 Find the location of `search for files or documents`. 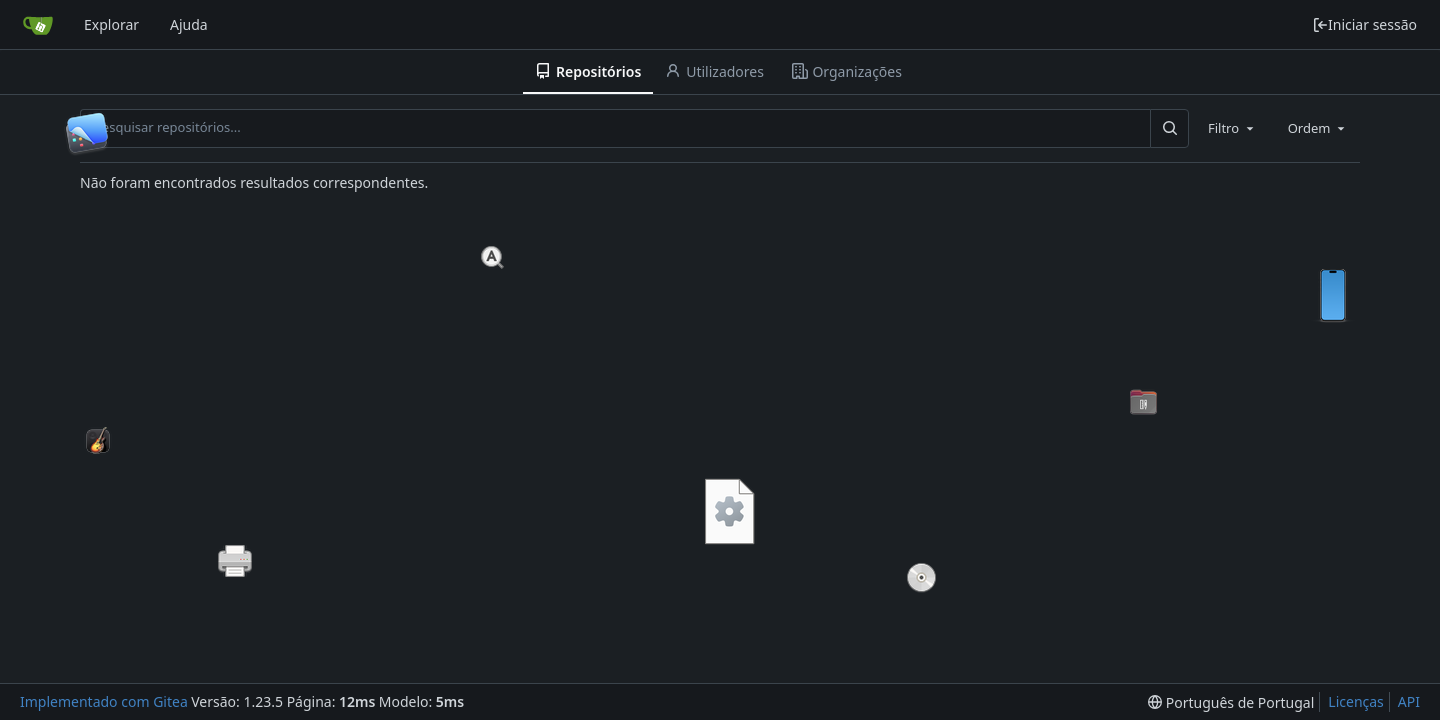

search for files or documents is located at coordinates (492, 257).